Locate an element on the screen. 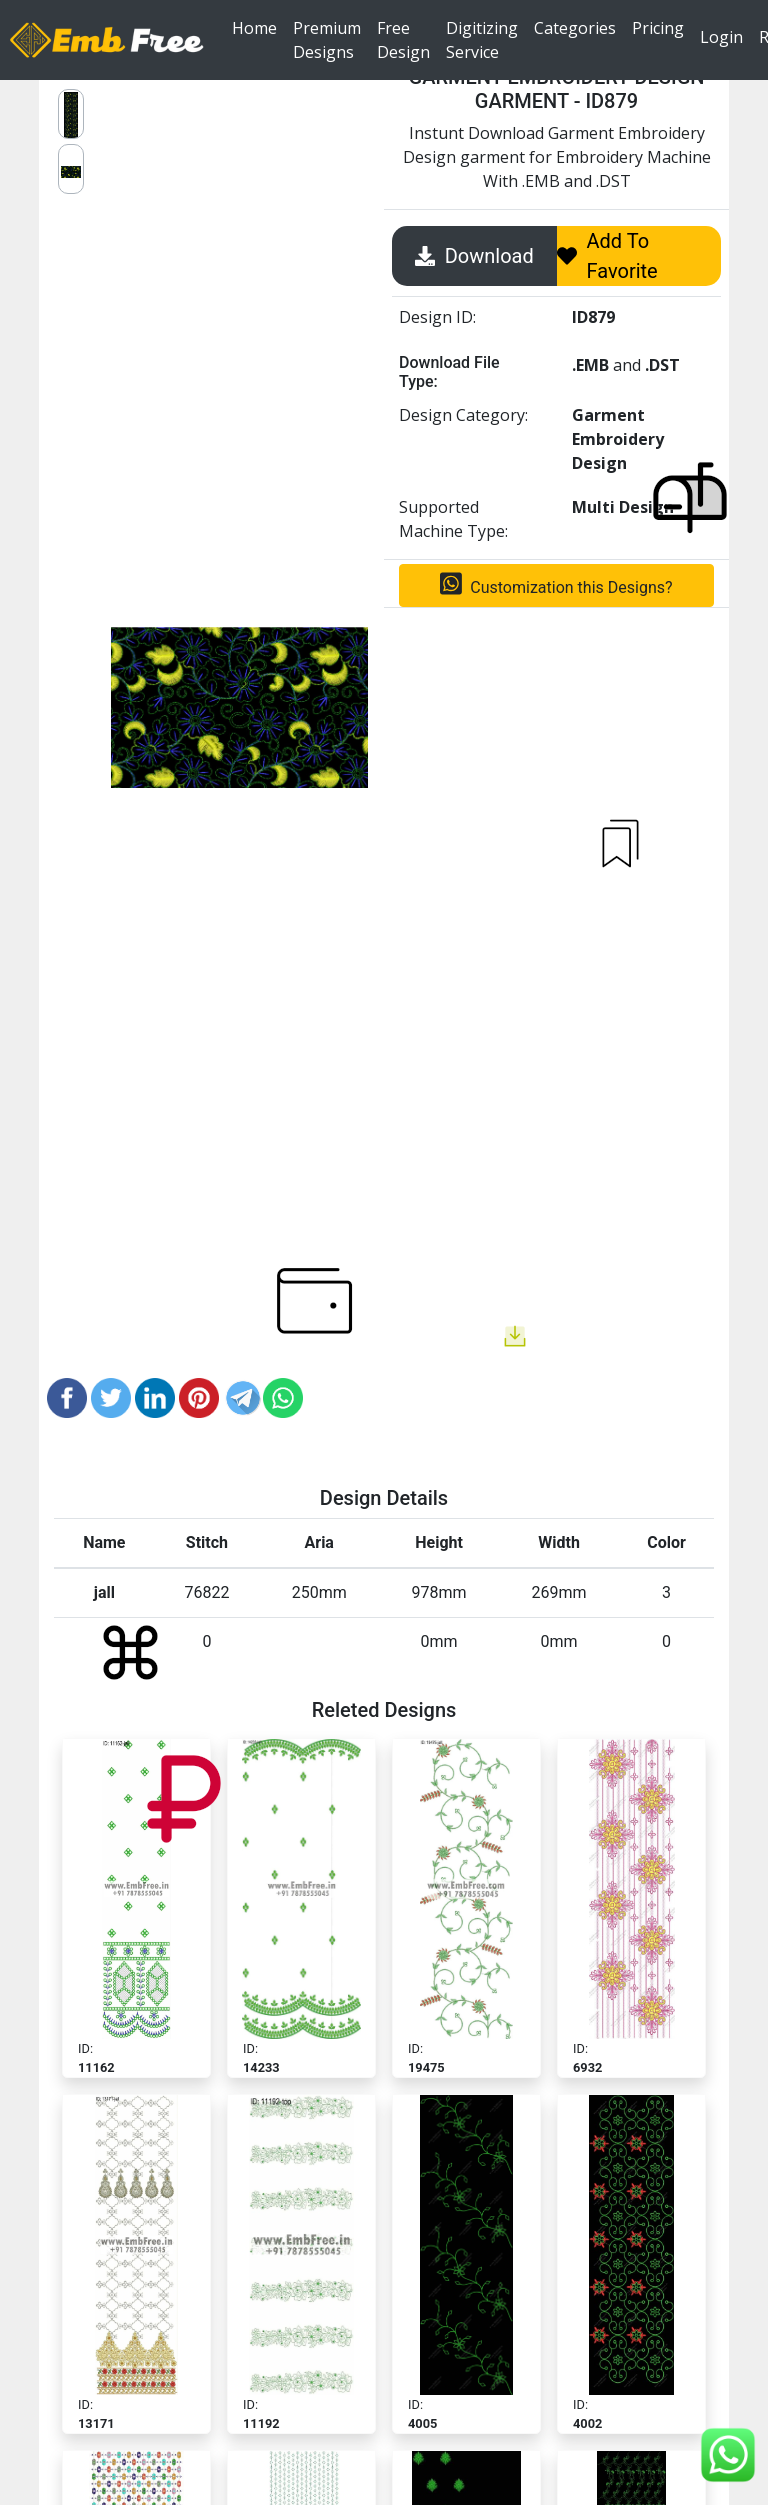 Image resolution: width=768 pixels, height=2505 pixels. command key modifier for keyboard shortcuts is located at coordinates (130, 1652).